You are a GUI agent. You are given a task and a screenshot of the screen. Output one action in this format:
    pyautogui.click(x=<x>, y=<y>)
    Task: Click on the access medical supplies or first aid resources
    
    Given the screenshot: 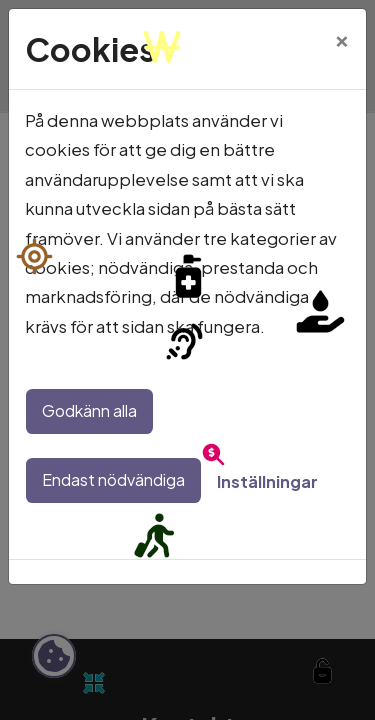 What is the action you would take?
    pyautogui.click(x=188, y=277)
    